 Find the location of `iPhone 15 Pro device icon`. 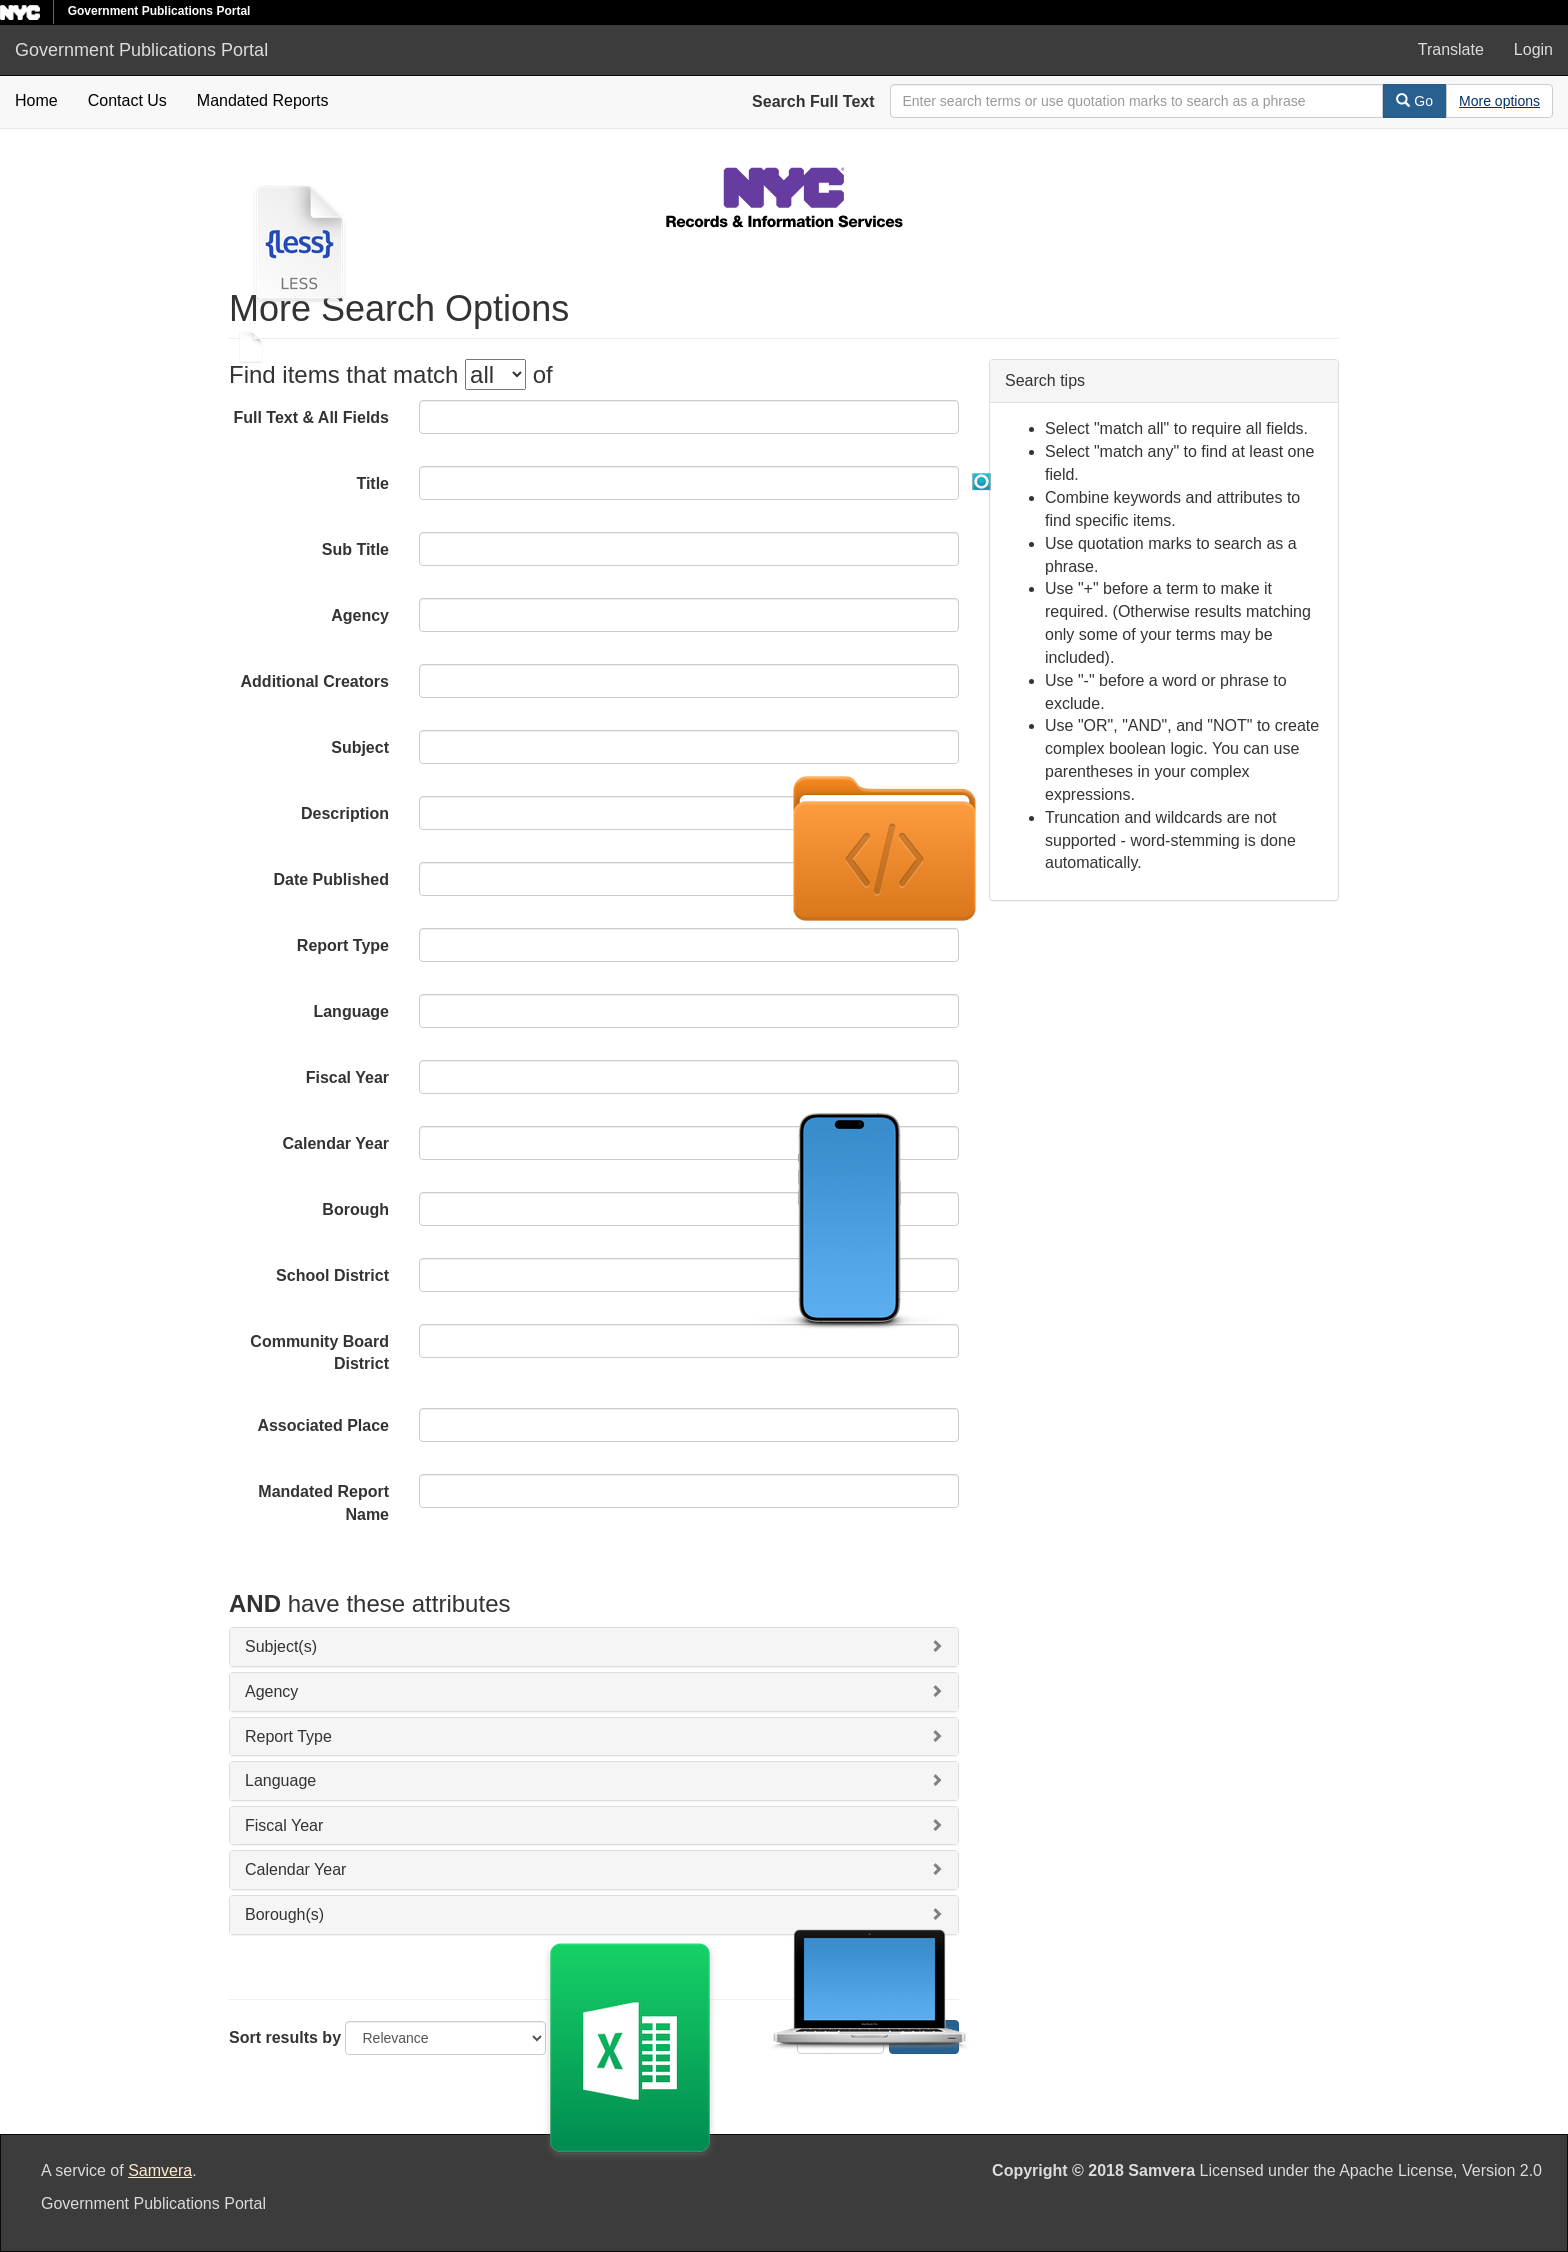

iPhone 15 Pro device icon is located at coordinates (849, 1221).